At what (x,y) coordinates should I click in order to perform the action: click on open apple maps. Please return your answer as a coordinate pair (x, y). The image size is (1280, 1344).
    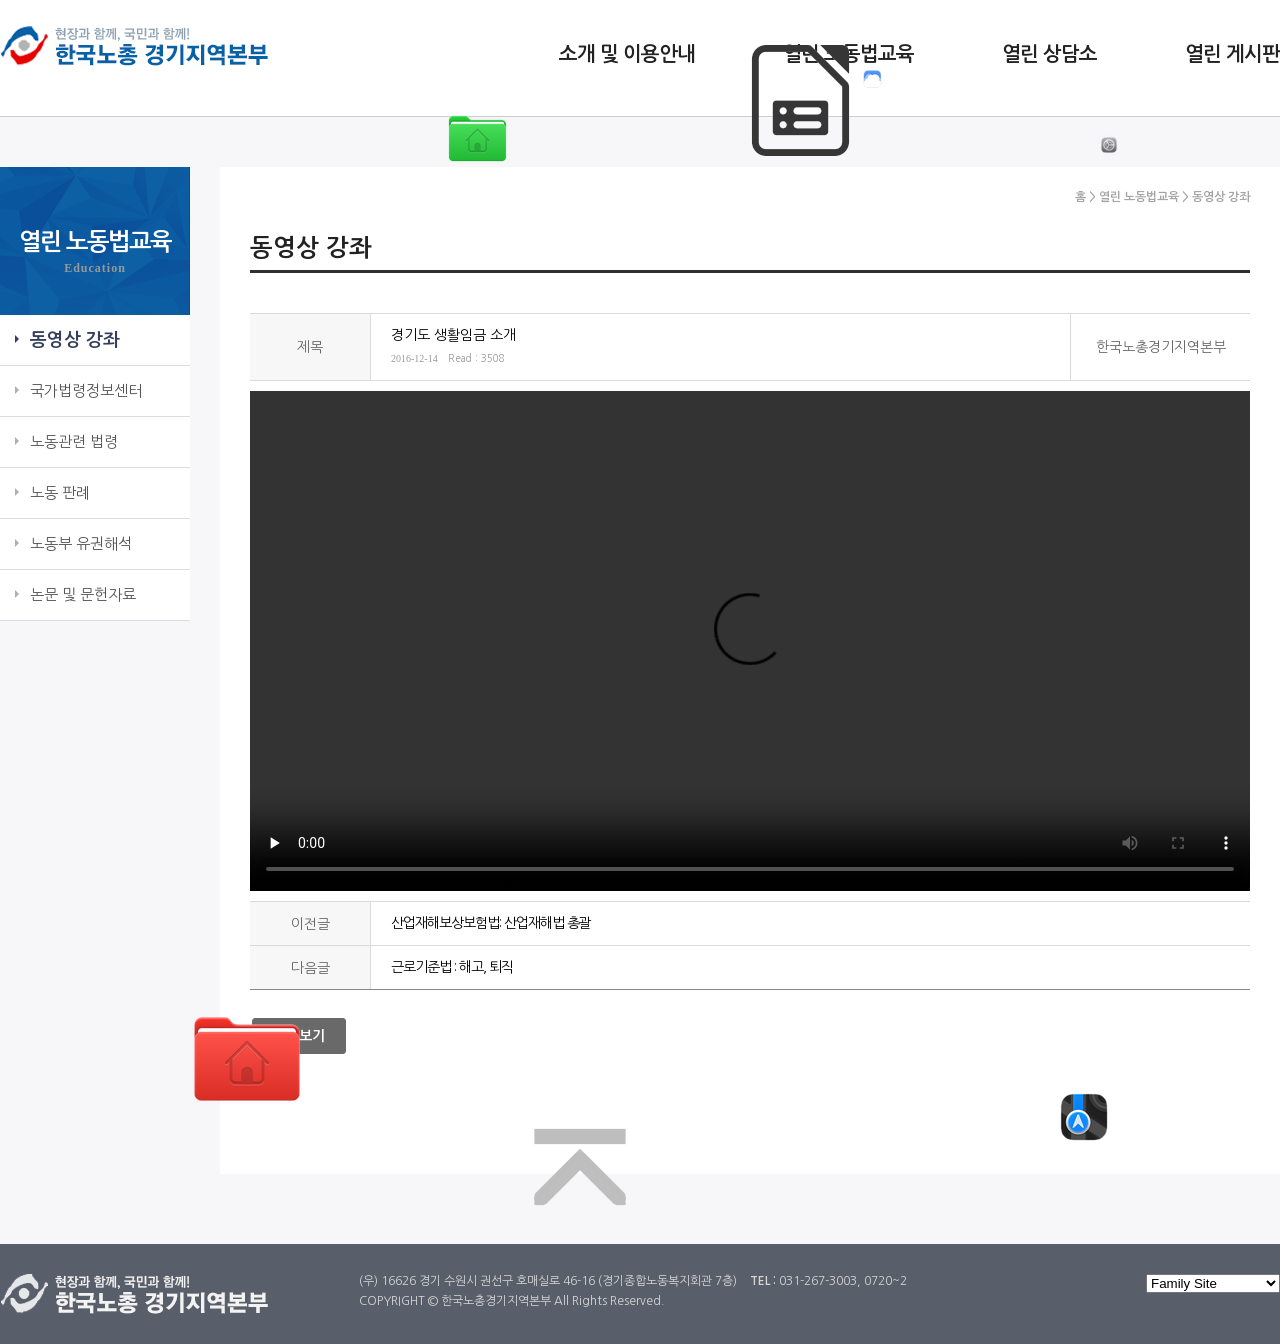
    Looking at the image, I should click on (1084, 1117).